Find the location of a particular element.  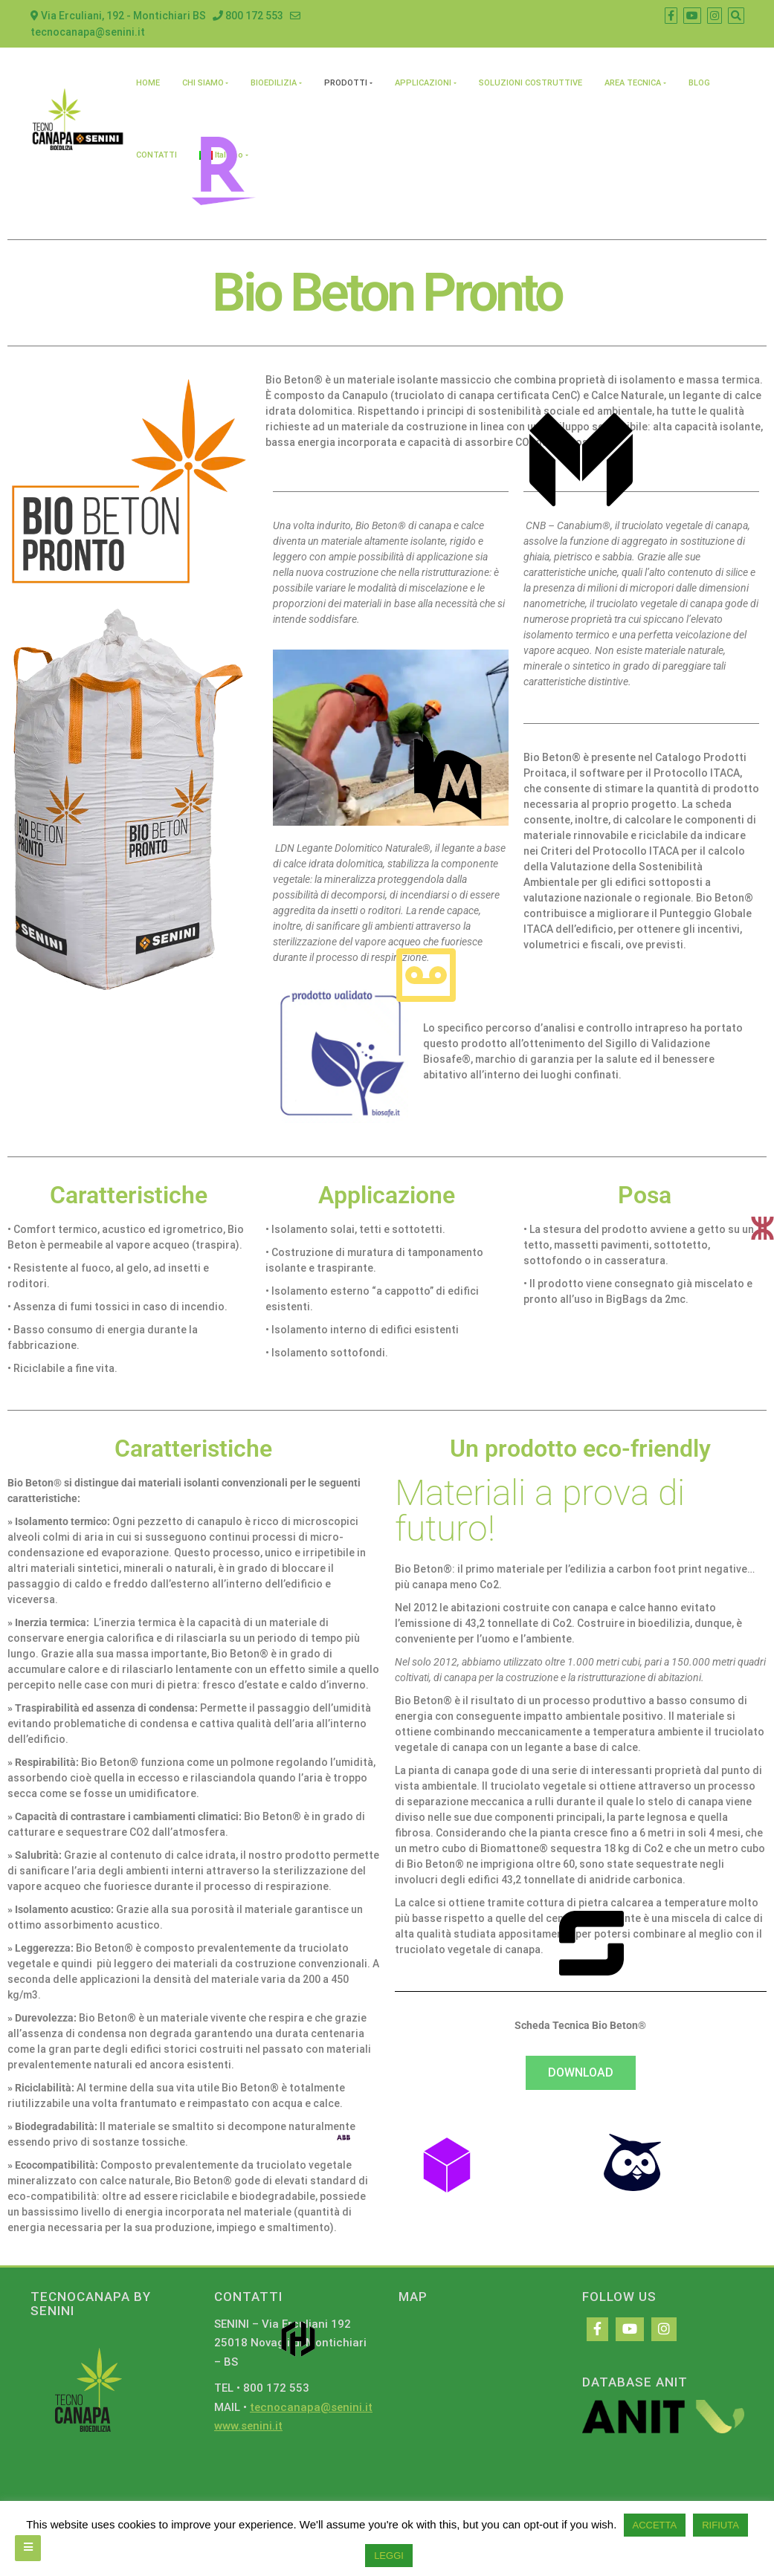

HashiCorp company logo is located at coordinates (298, 2339).